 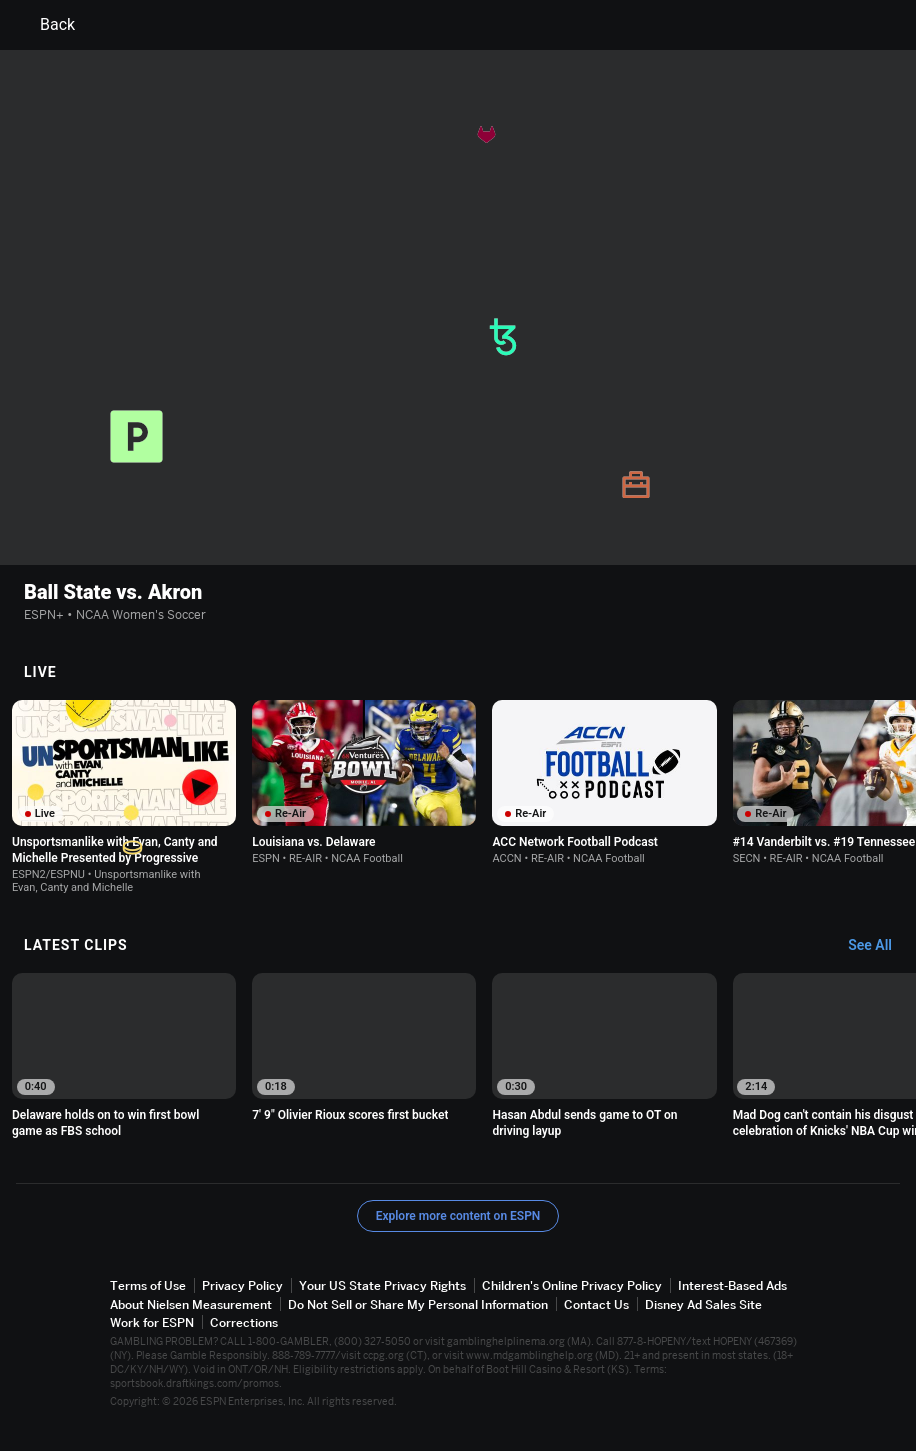 What do you see at coordinates (486, 134) in the screenshot?
I see `open GitLab repository` at bounding box center [486, 134].